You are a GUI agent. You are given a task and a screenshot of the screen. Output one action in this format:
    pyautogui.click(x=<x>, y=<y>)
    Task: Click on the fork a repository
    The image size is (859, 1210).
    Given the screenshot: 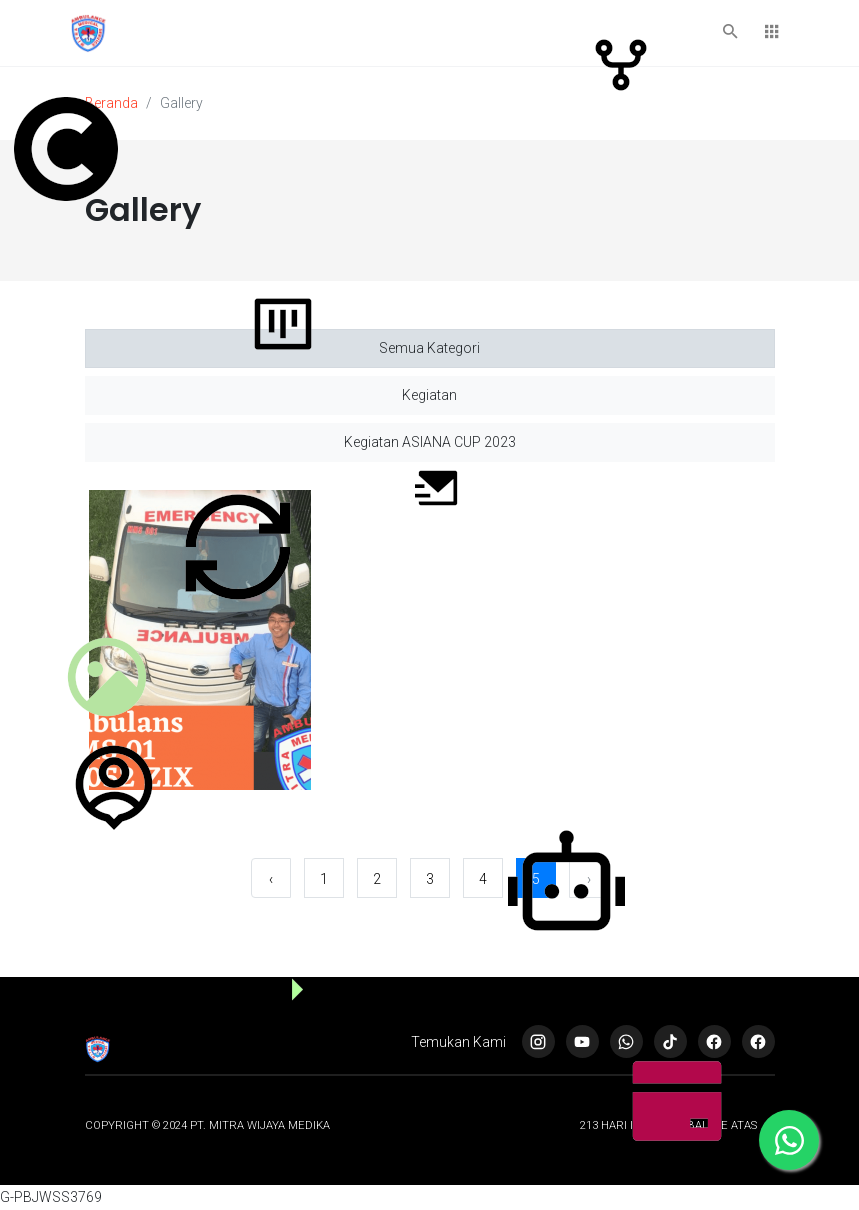 What is the action you would take?
    pyautogui.click(x=621, y=65)
    